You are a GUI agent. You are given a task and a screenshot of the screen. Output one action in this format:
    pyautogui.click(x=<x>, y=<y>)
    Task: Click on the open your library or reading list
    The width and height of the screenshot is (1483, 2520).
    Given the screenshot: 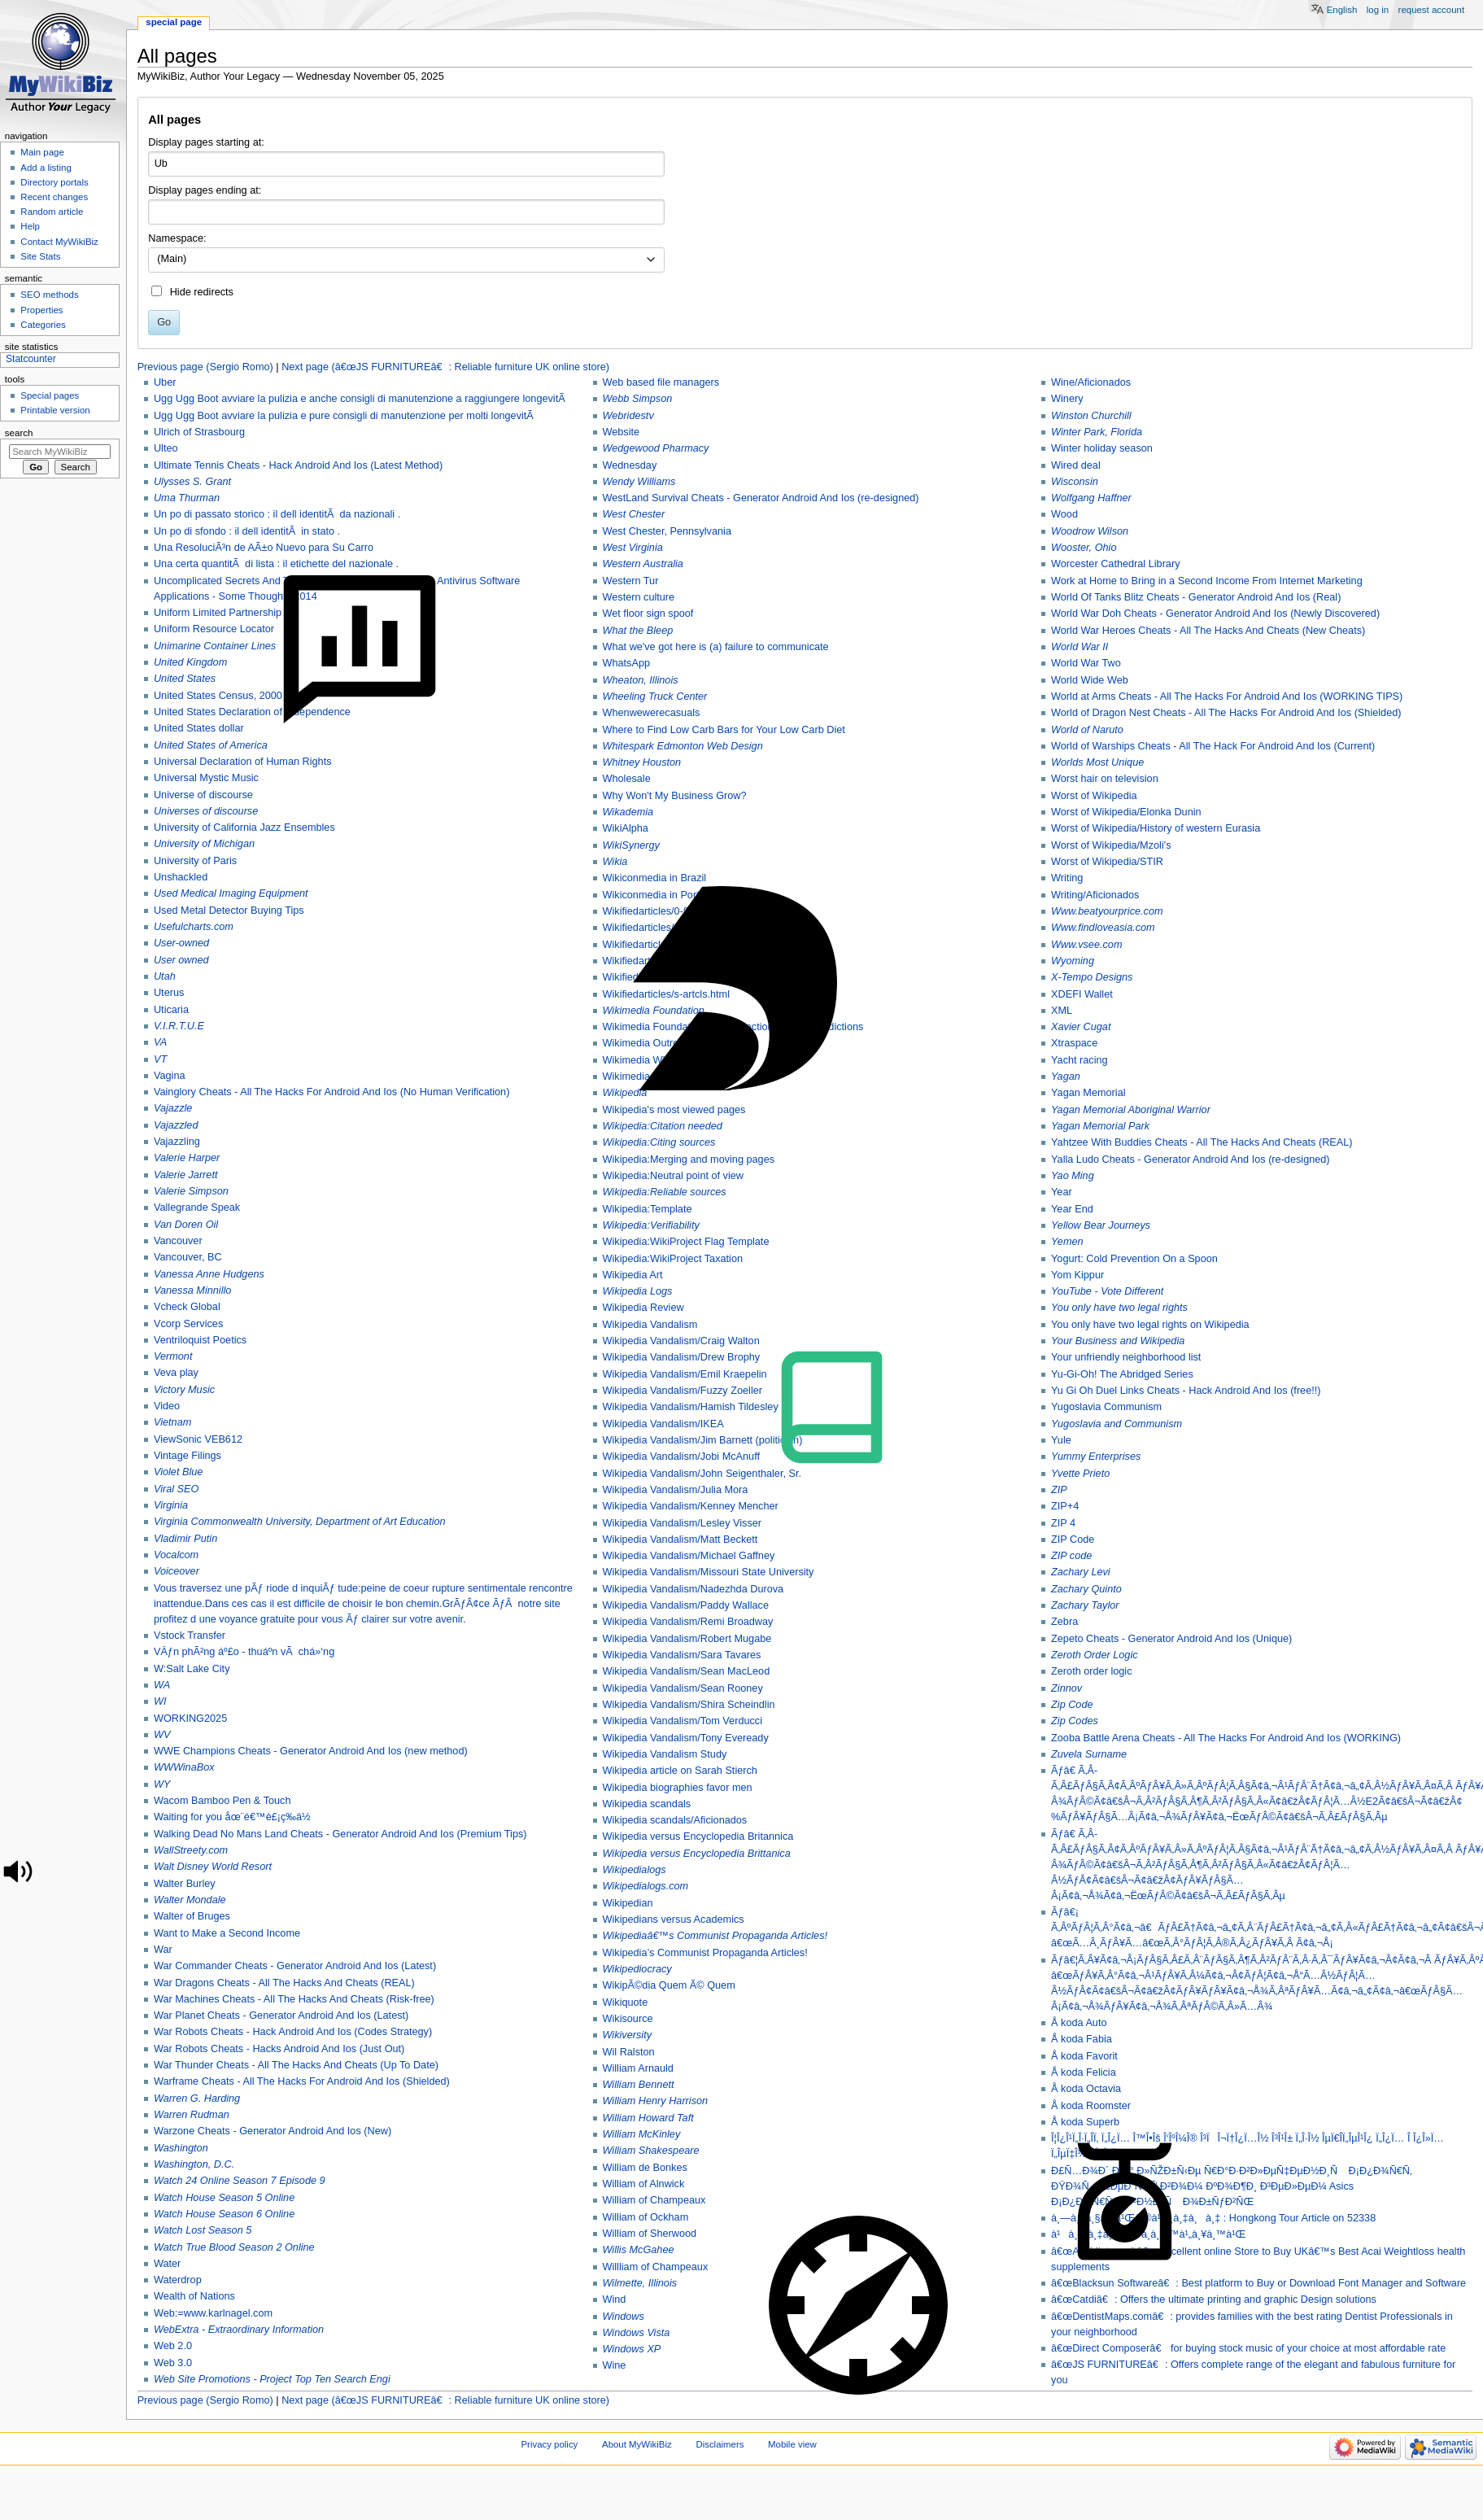 What is the action you would take?
    pyautogui.click(x=831, y=1407)
    